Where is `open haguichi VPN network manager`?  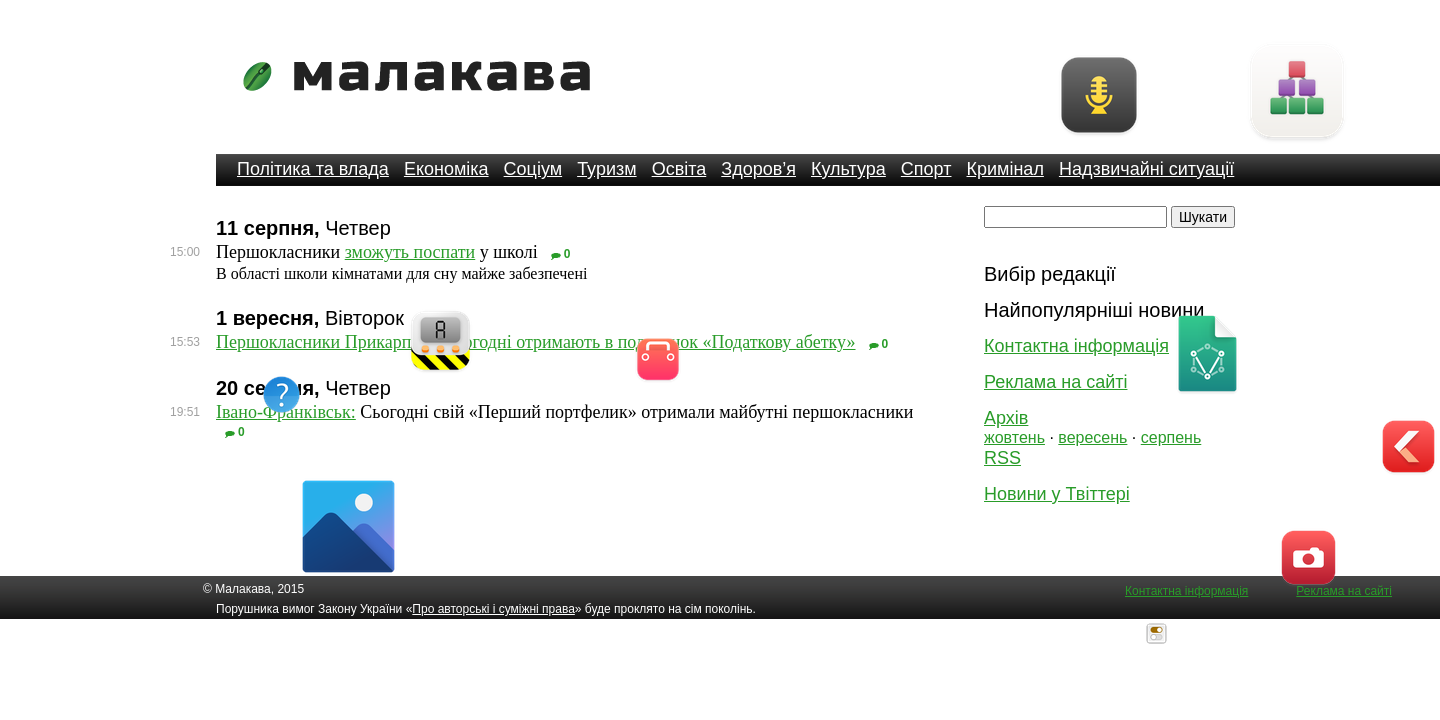 open haguichi VPN network manager is located at coordinates (1408, 446).